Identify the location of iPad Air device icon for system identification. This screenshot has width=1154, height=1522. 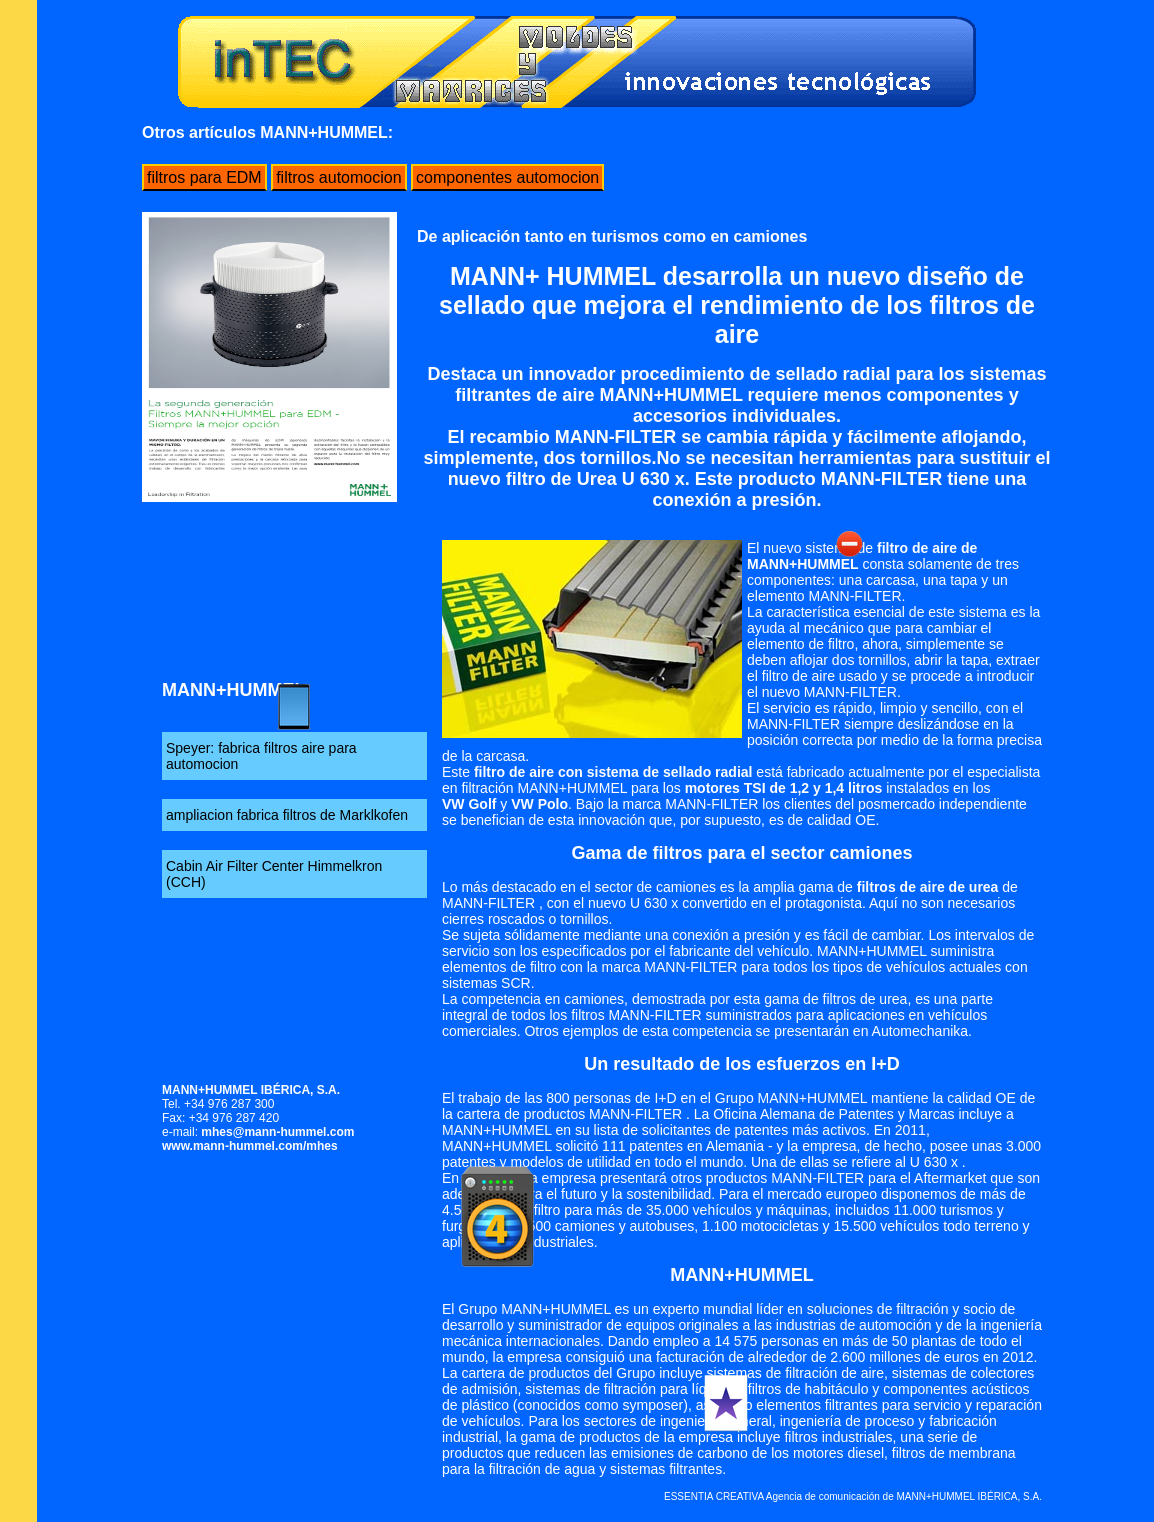
(294, 707).